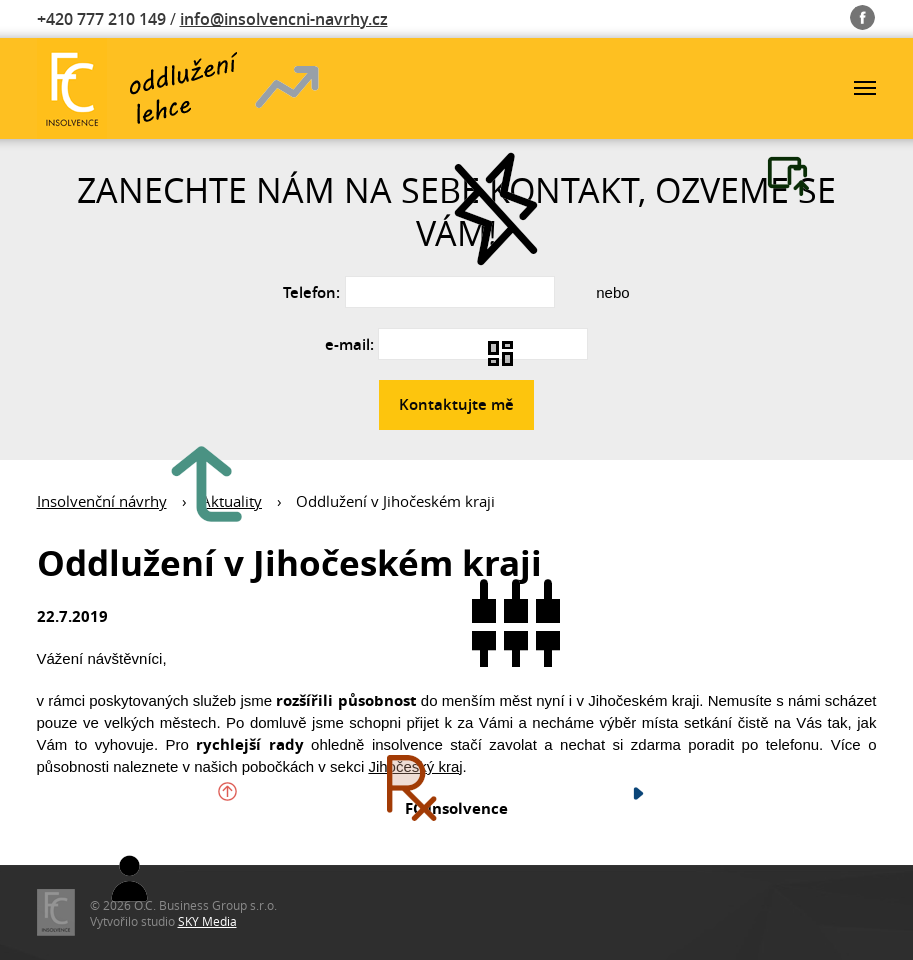 The image size is (913, 960). Describe the element at coordinates (637, 793) in the screenshot. I see `go to next item or screen` at that location.